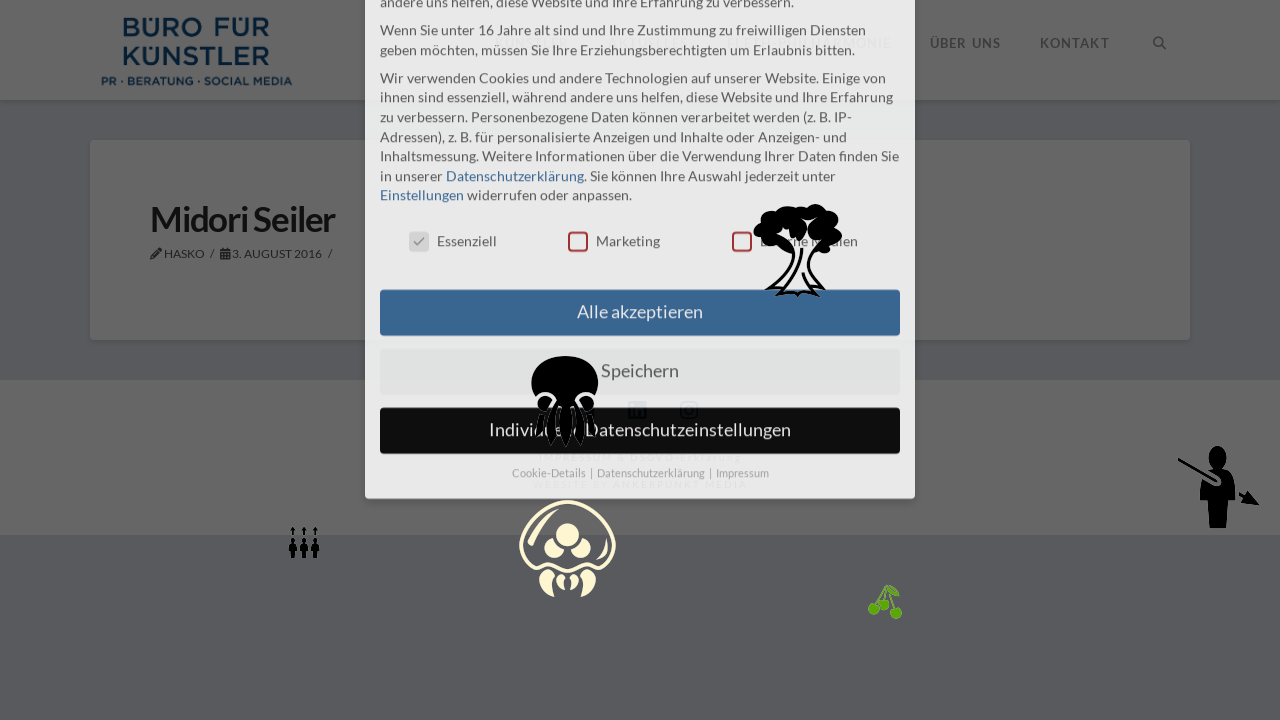 This screenshot has height=720, width=1280. I want to click on select squid or cephalopod character, so click(565, 403).